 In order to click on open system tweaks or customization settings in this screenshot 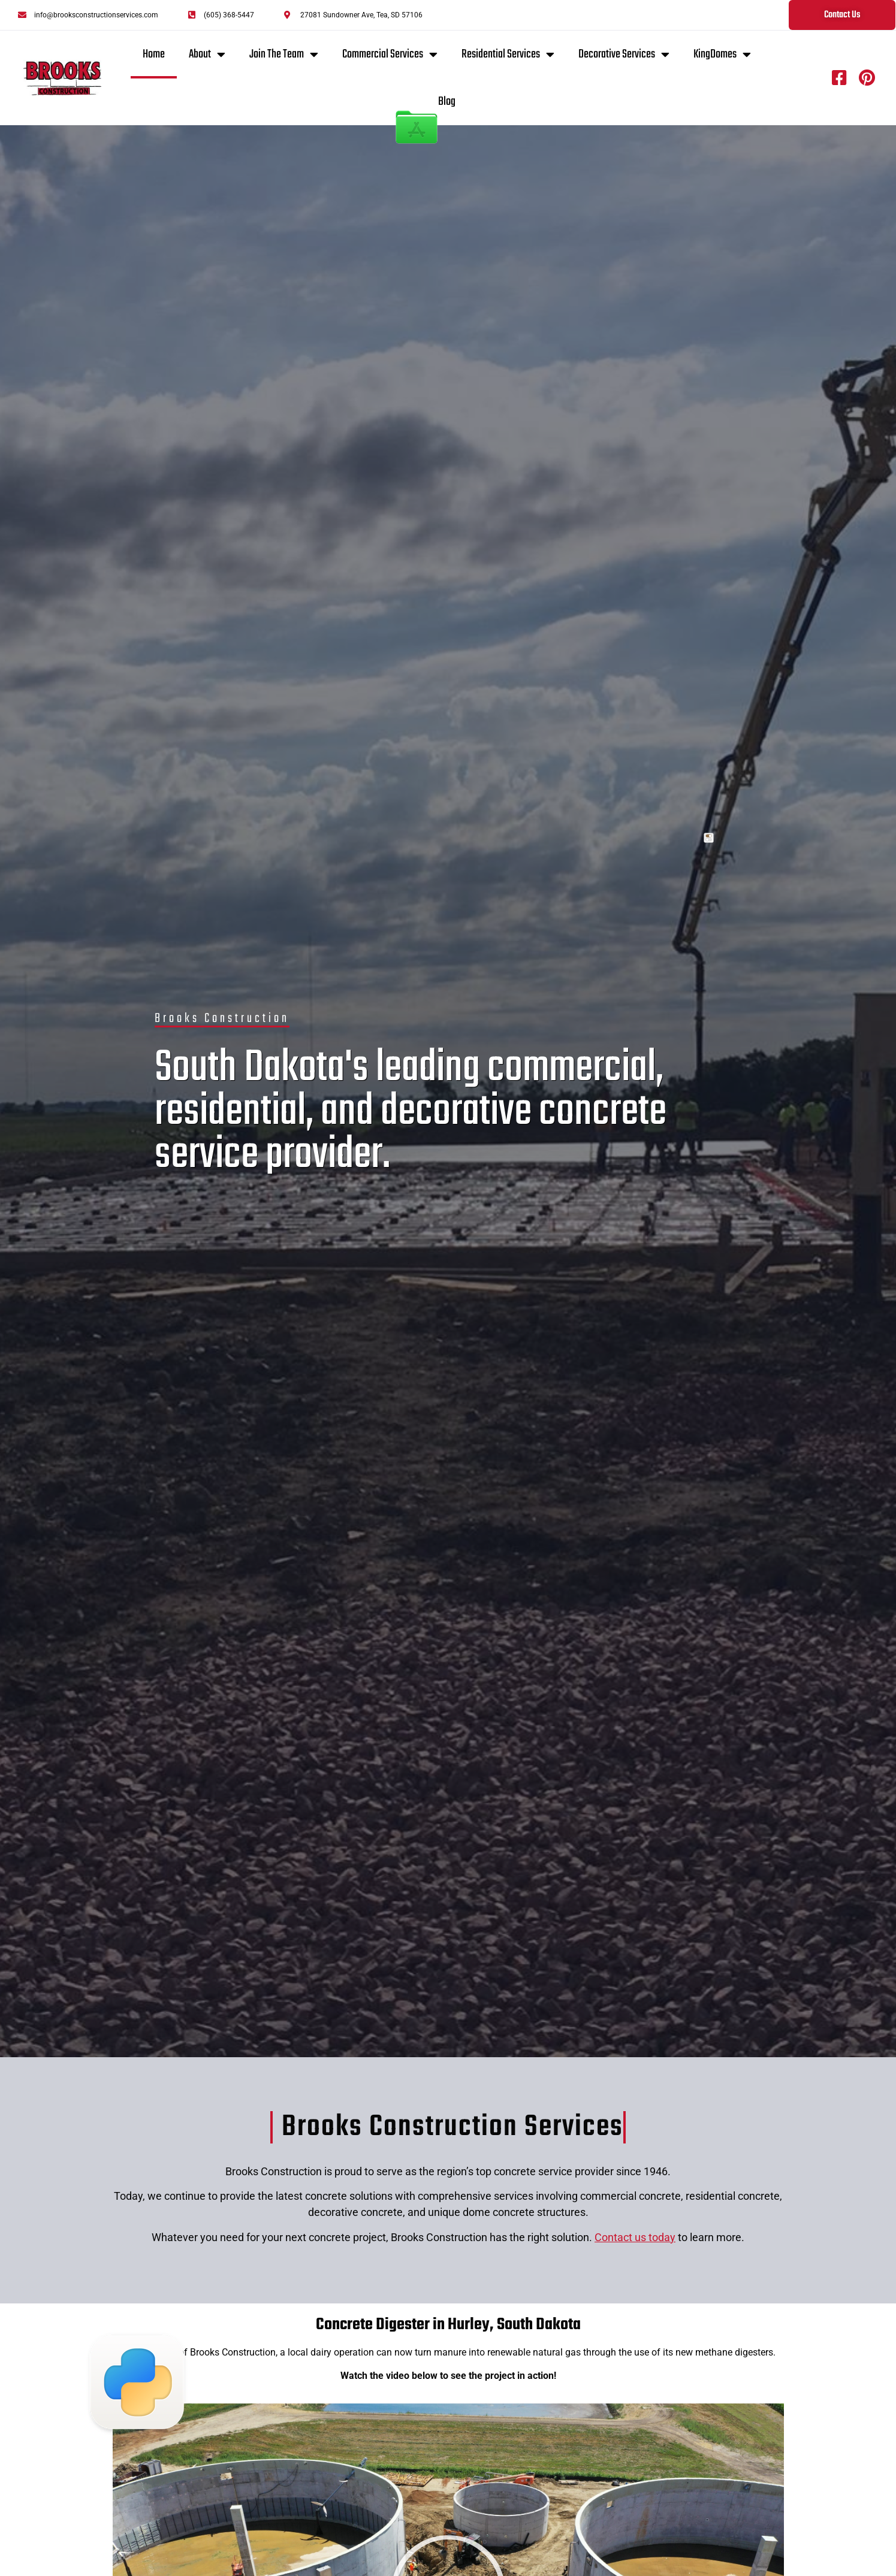, I will do `click(708, 837)`.